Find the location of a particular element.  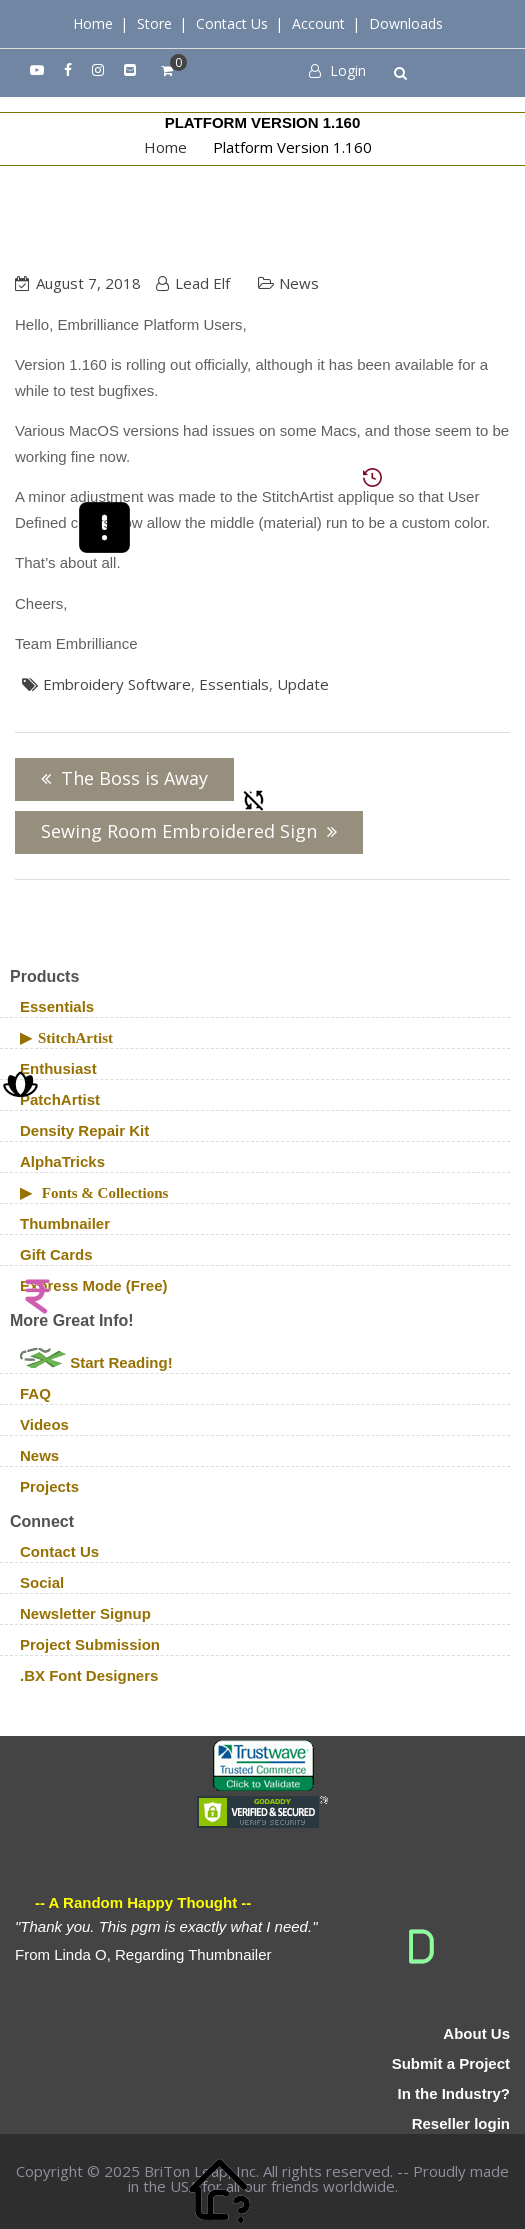

access meditation or mindfulness features is located at coordinates (20, 1085).